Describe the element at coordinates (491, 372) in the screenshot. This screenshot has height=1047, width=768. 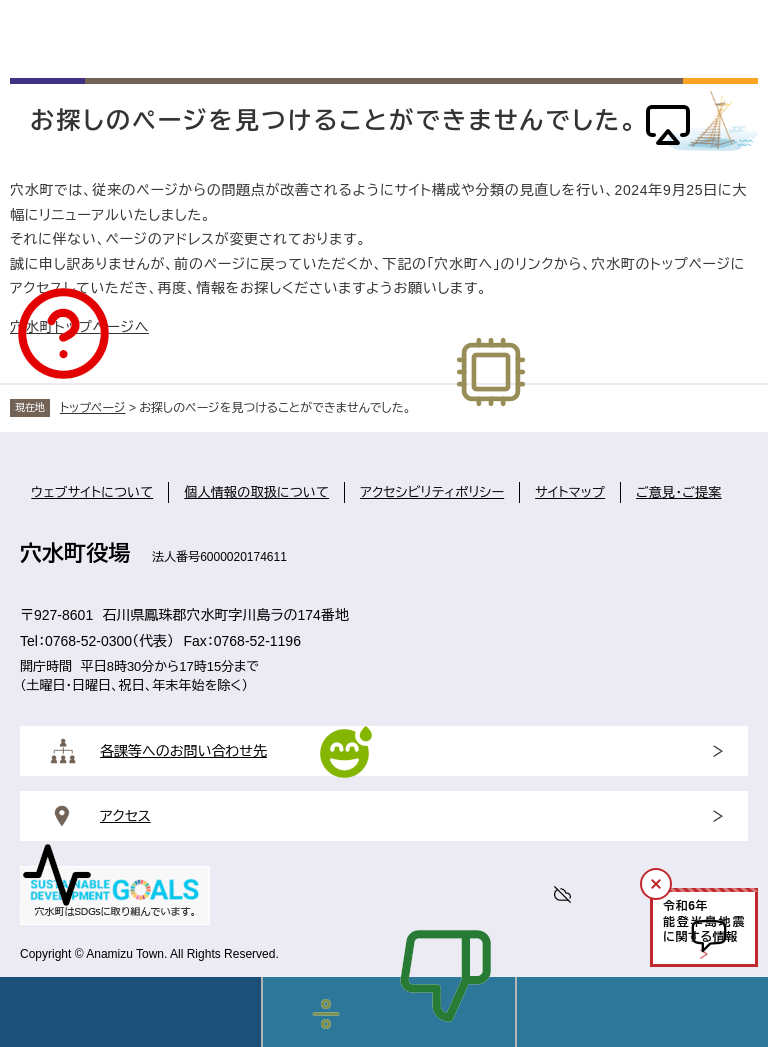
I see `view hardware or system specifications` at that location.